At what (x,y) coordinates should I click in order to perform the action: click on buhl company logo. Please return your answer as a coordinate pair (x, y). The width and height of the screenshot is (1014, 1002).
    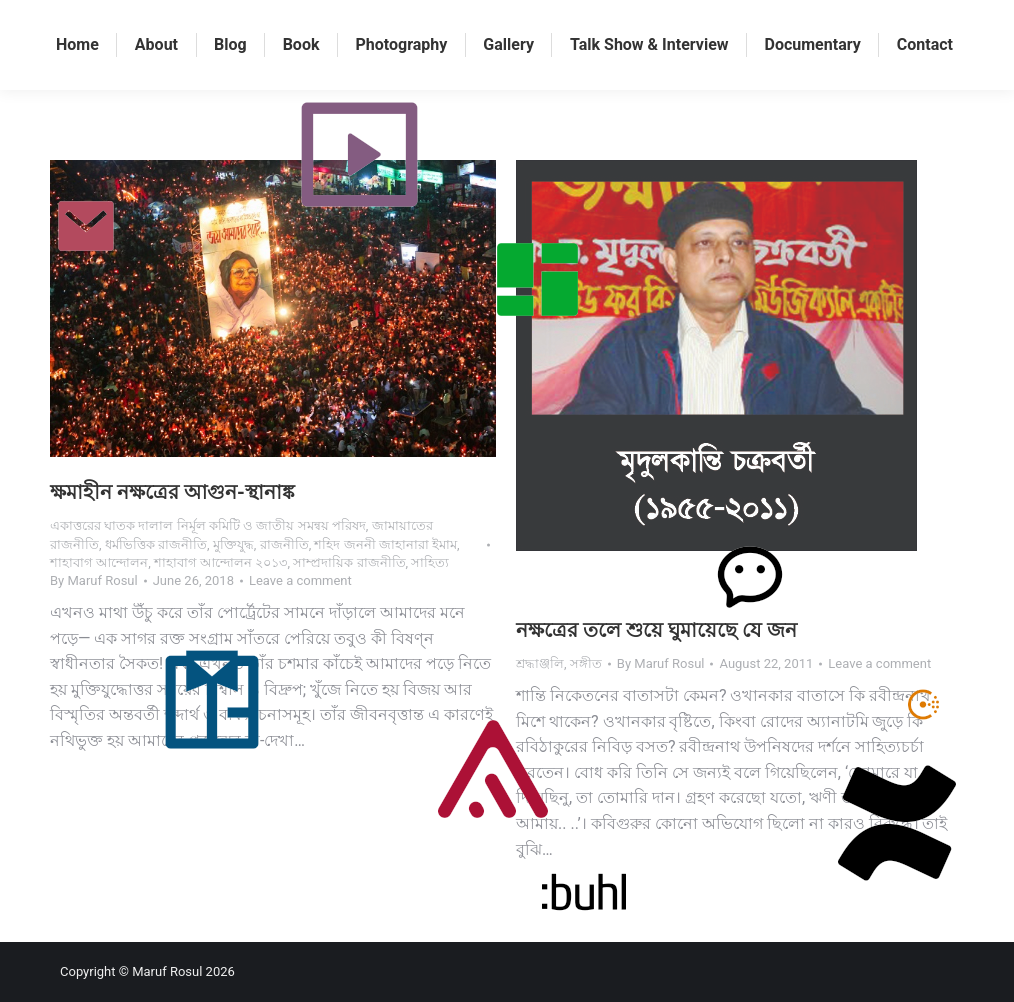
    Looking at the image, I should click on (584, 892).